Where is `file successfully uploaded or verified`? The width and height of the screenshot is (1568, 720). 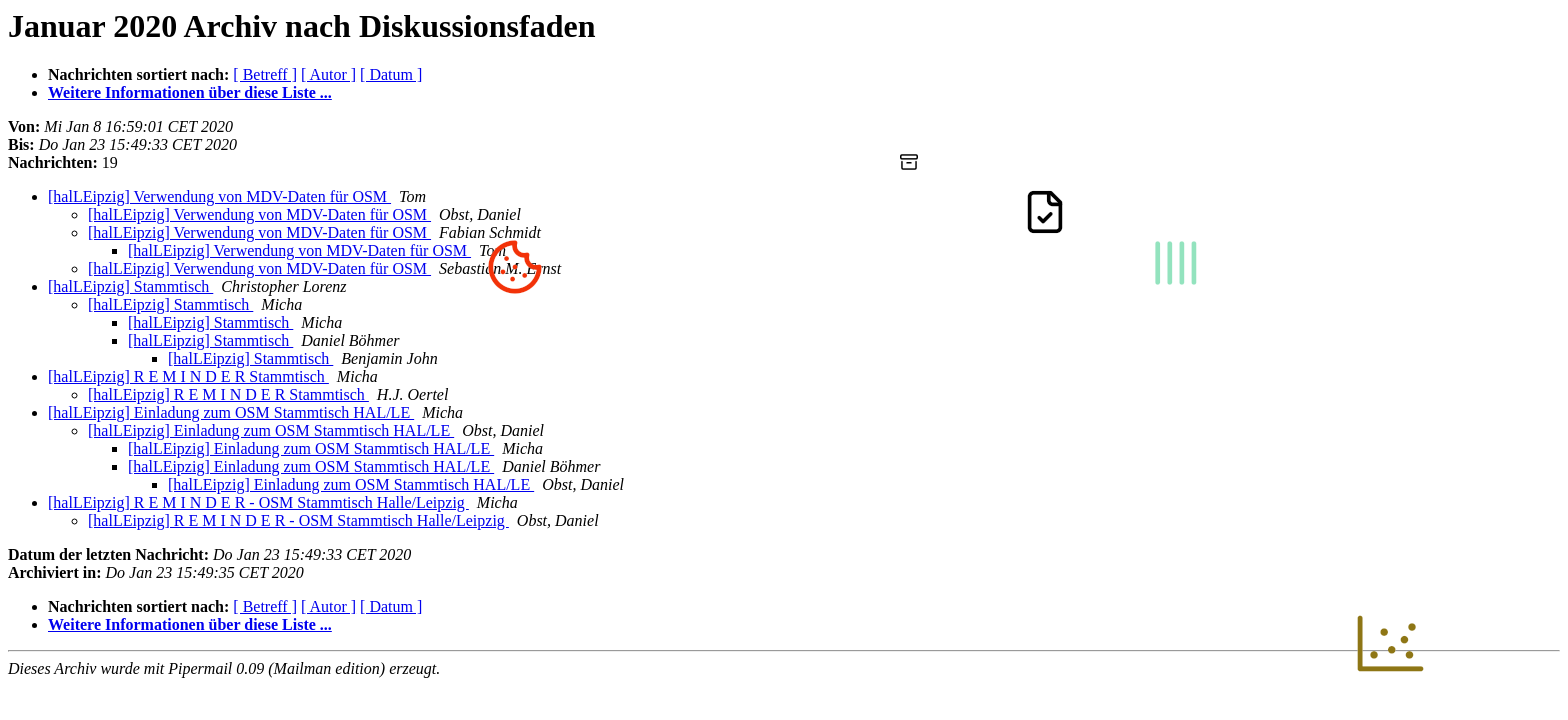 file successfully uploaded or verified is located at coordinates (1045, 212).